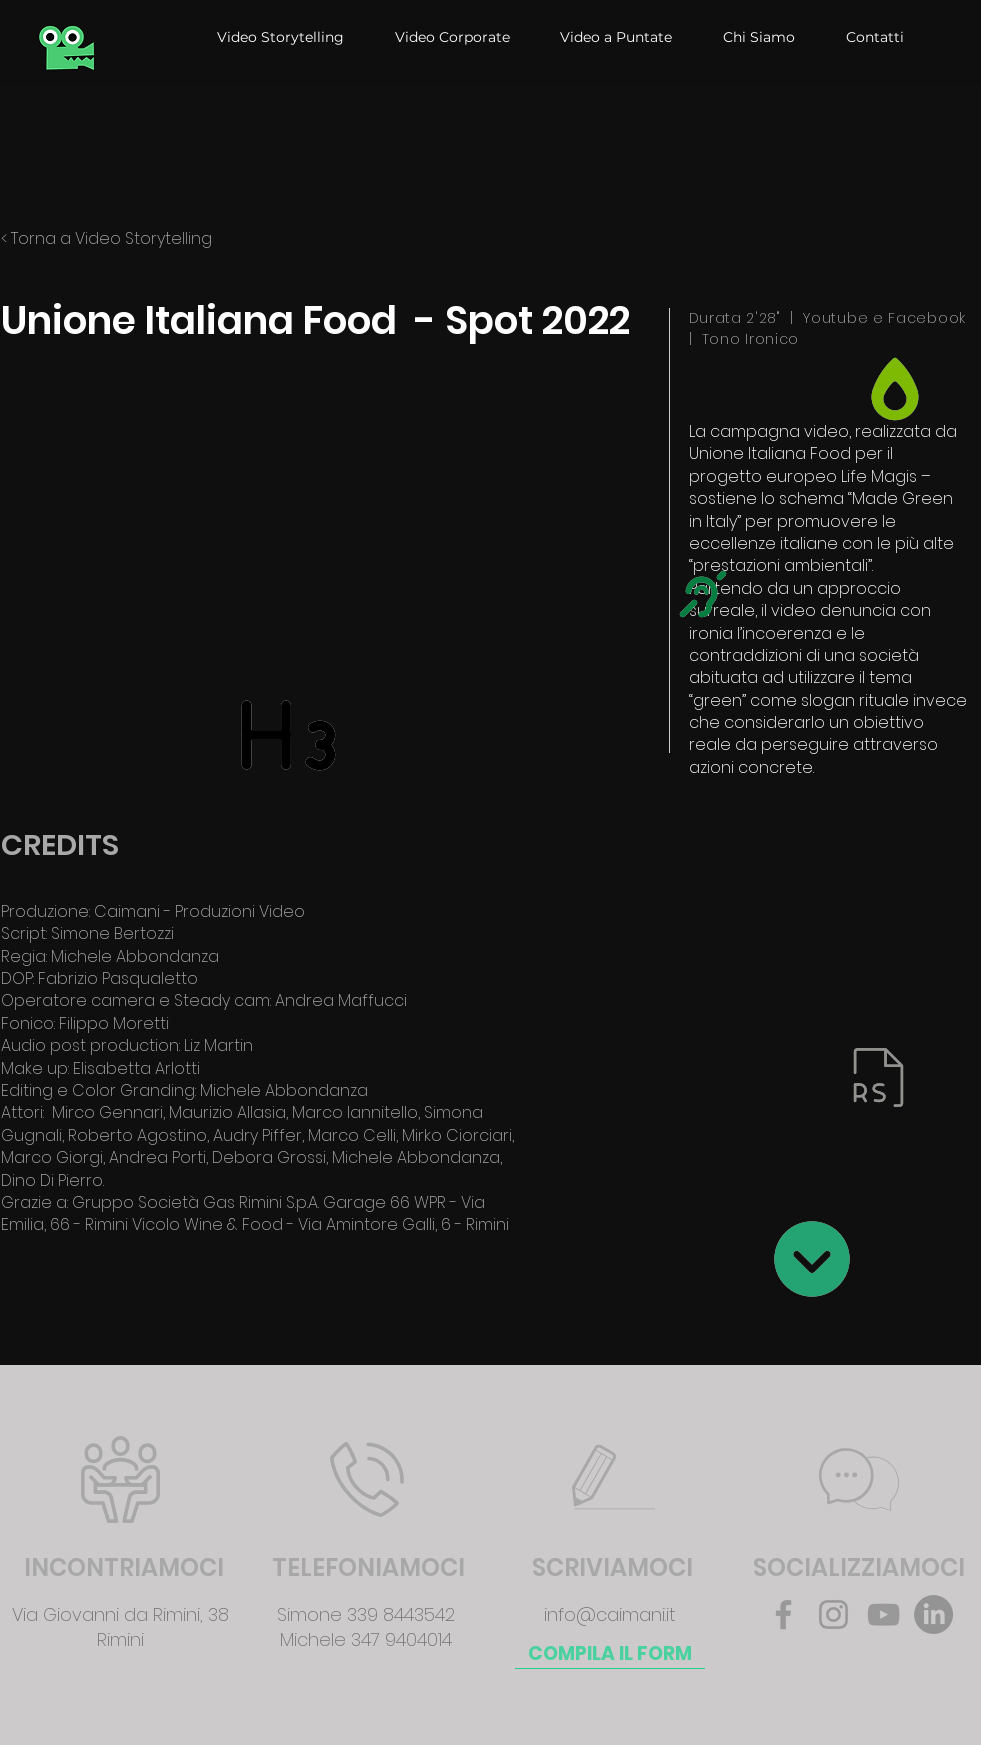 This screenshot has height=1745, width=981. Describe the element at coordinates (703, 594) in the screenshot. I see `indicates deaf or hard of hearing accessibility option` at that location.